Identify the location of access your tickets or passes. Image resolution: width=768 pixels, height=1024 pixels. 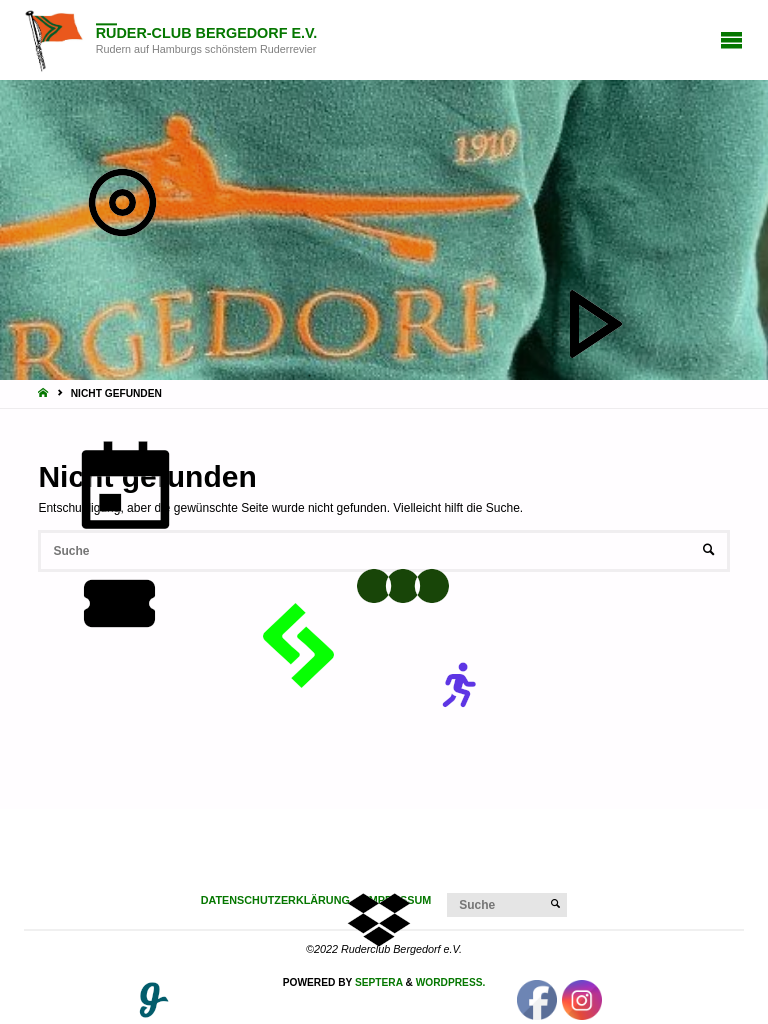
(119, 603).